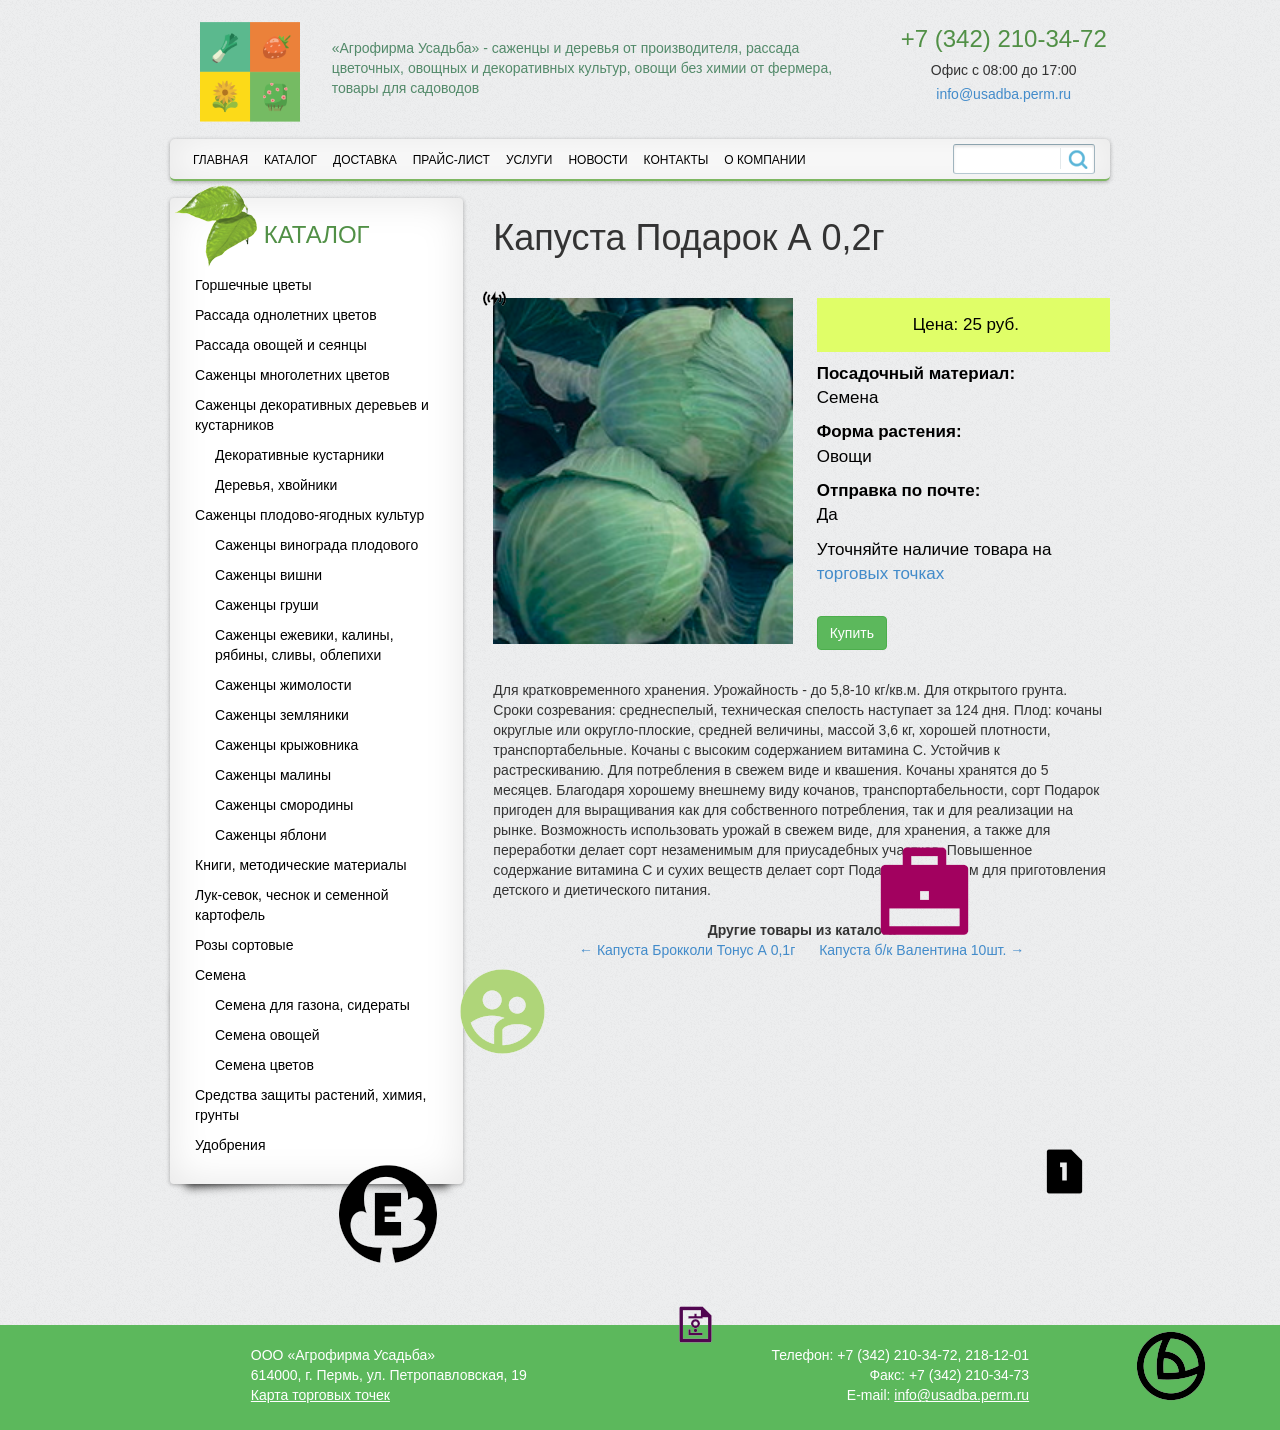  Describe the element at coordinates (388, 1214) in the screenshot. I see `open ecosia search engine` at that location.